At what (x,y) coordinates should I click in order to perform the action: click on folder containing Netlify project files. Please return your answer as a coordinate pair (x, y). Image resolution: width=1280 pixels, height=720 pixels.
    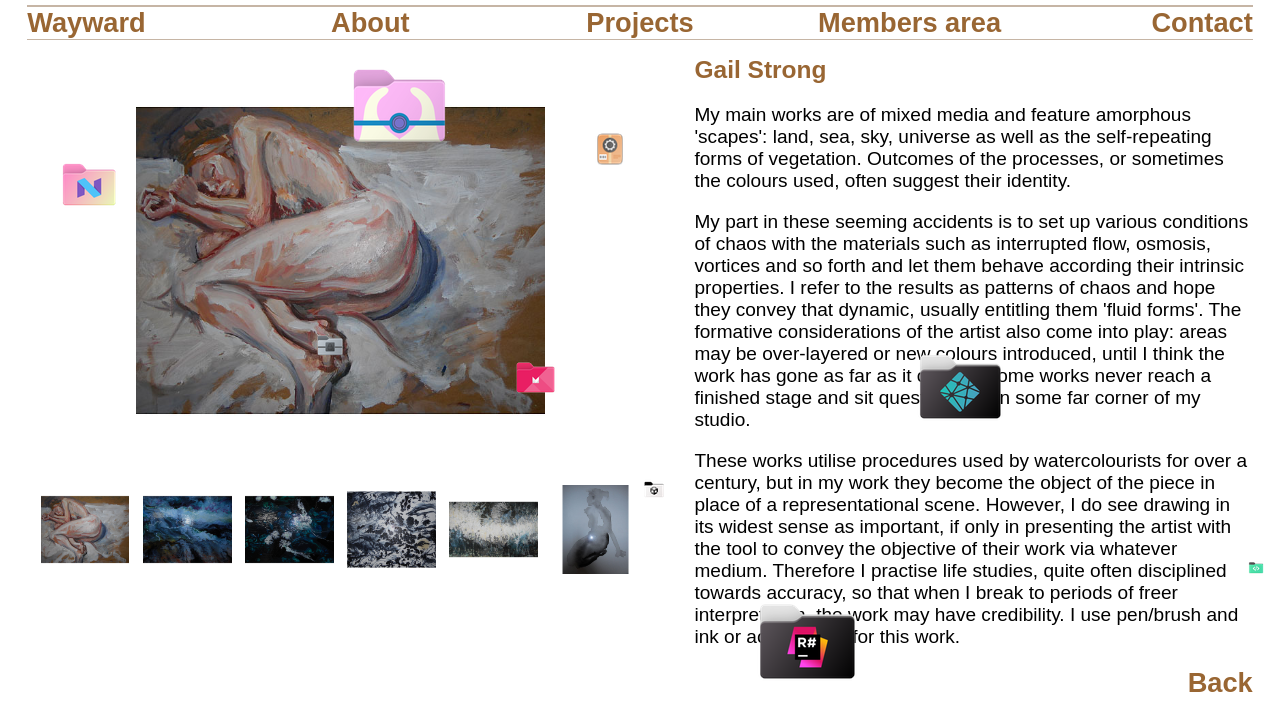
    Looking at the image, I should click on (960, 389).